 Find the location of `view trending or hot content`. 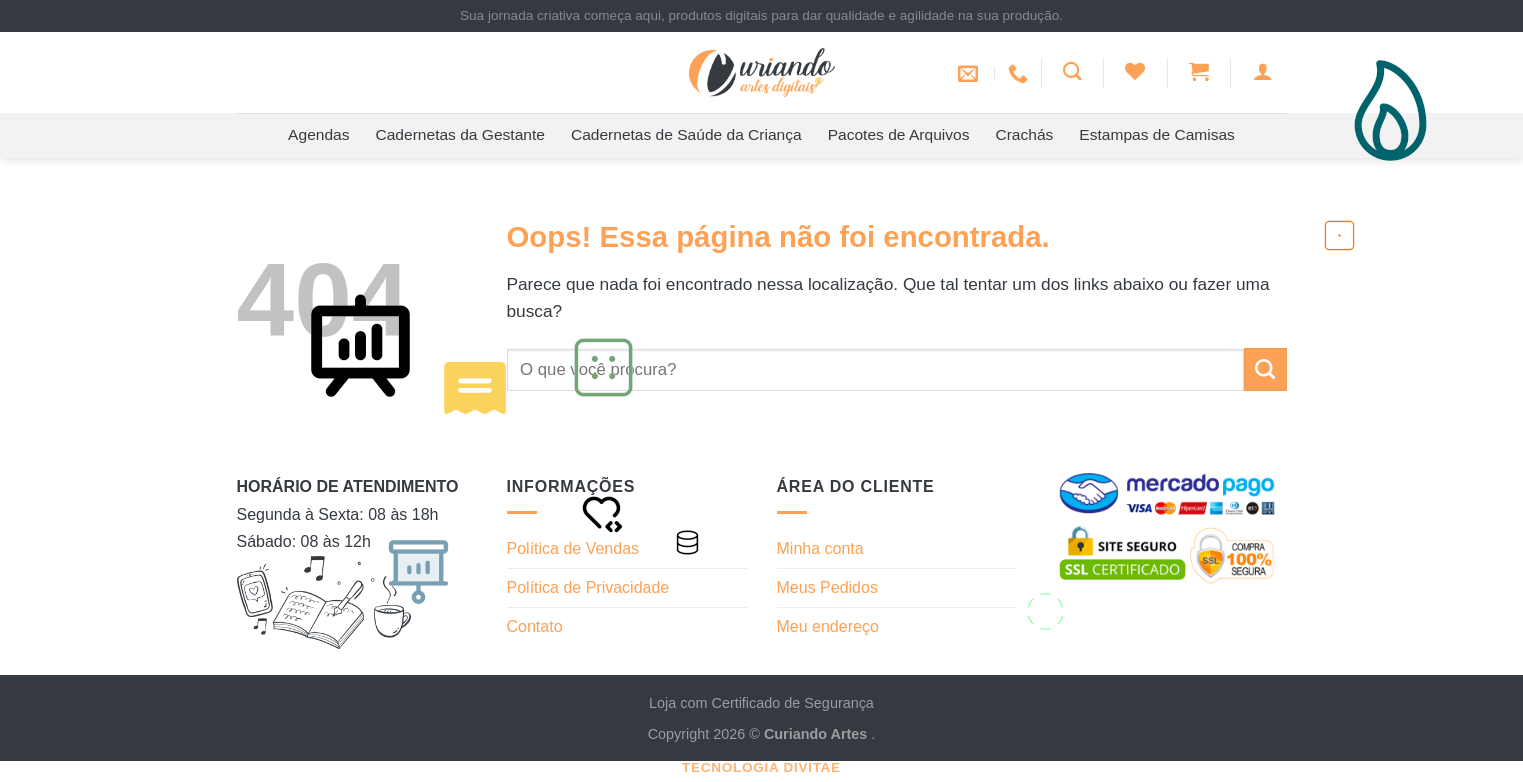

view trending or hot content is located at coordinates (1390, 110).